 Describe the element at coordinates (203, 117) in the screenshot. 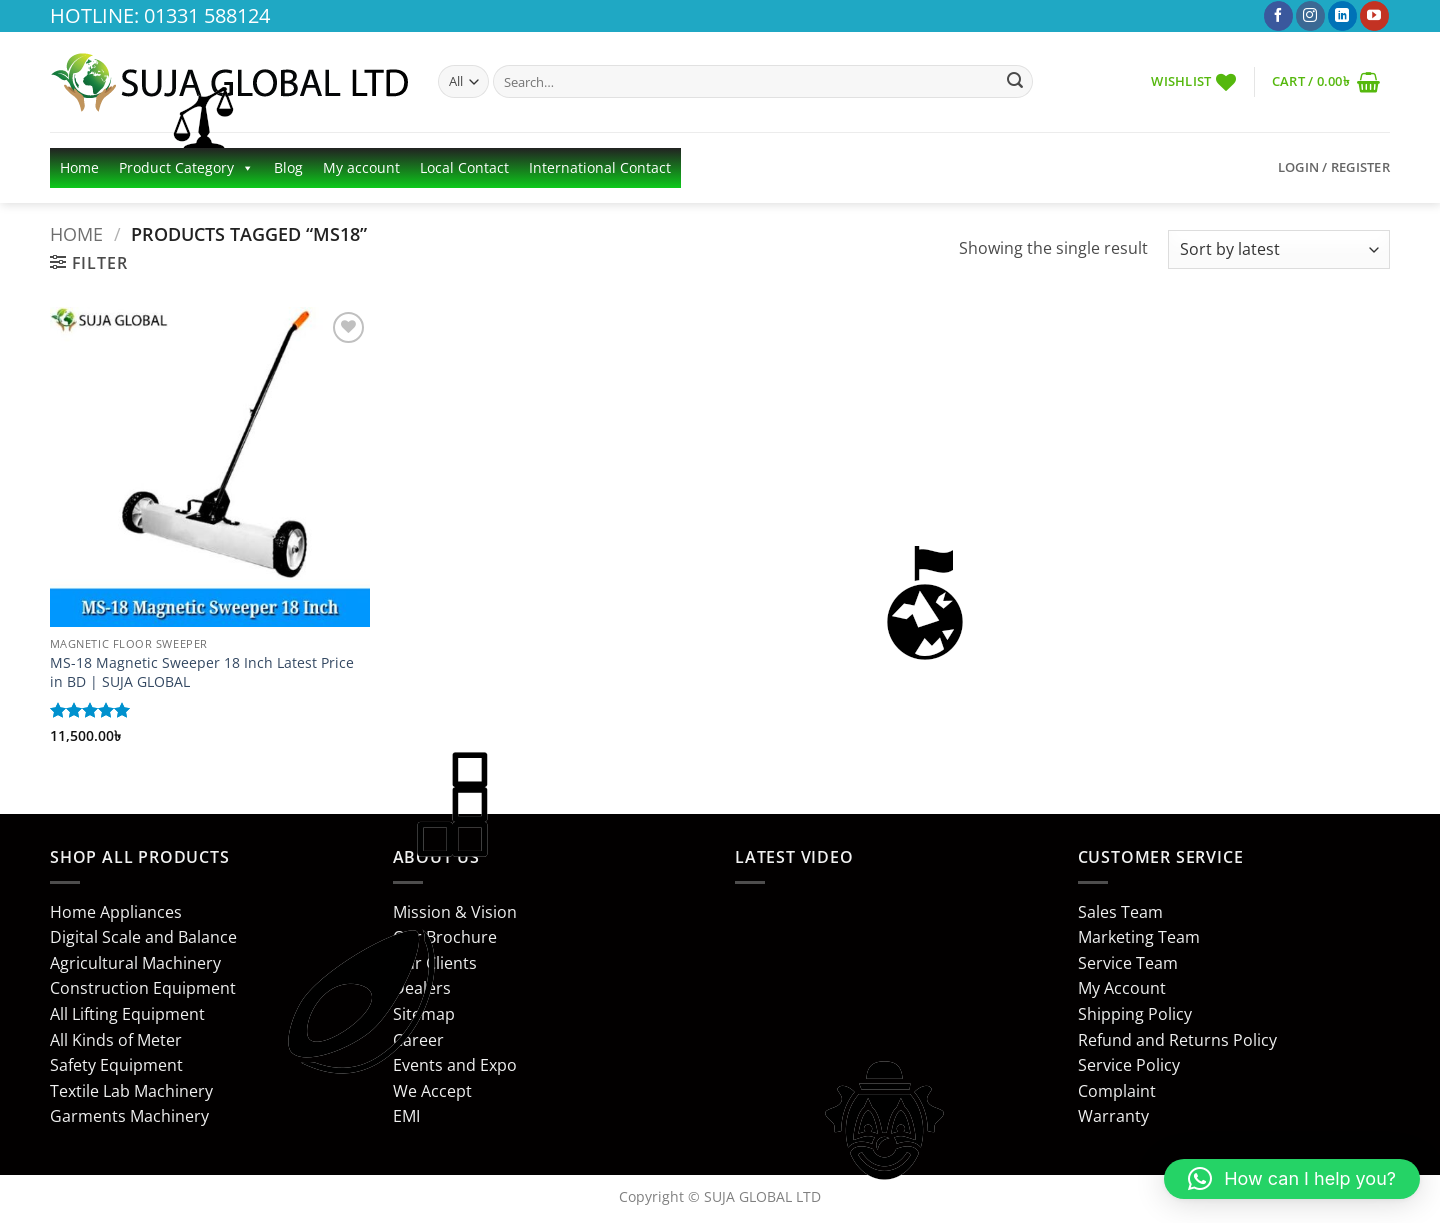

I see `indicates unfair or biased judgment` at that location.